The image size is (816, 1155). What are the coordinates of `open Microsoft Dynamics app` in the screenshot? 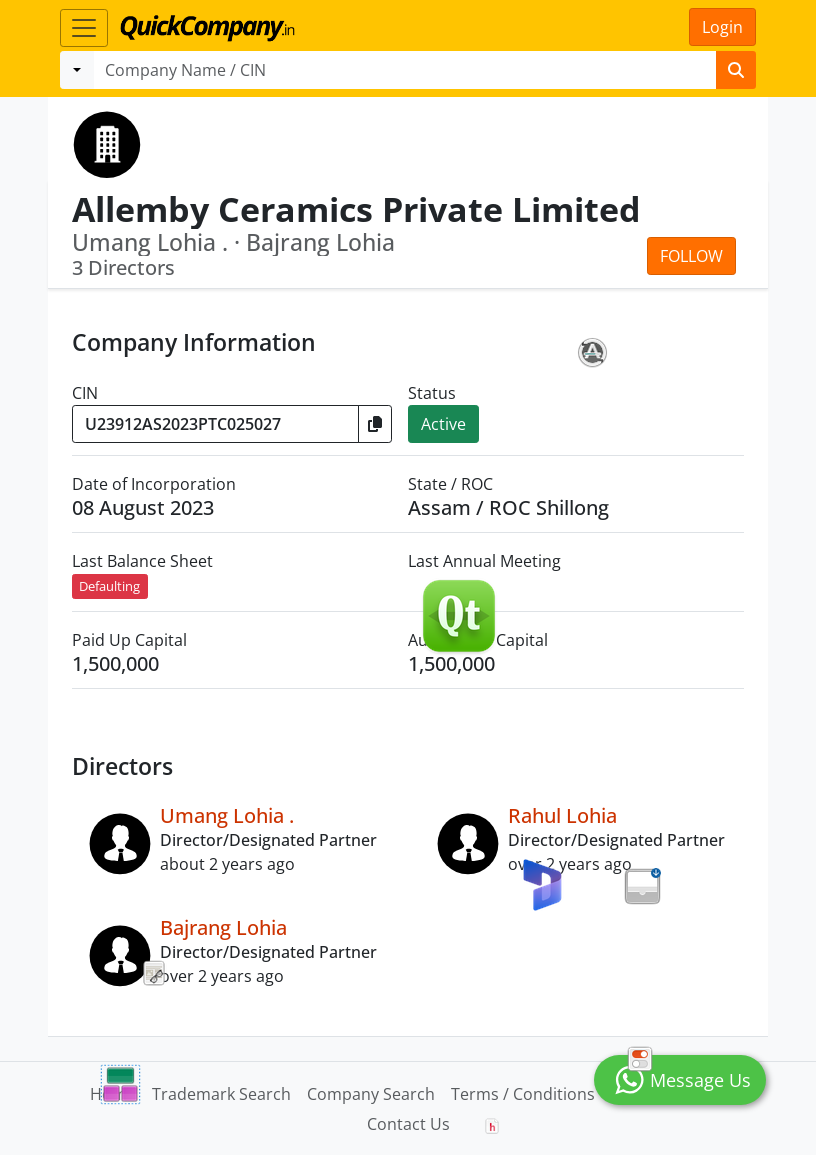 It's located at (543, 885).